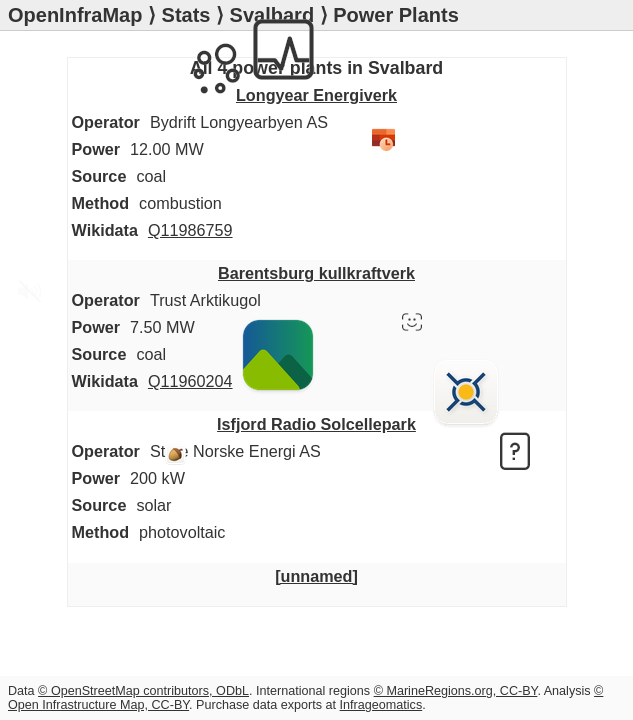 The image size is (633, 720). What do you see at coordinates (175, 454) in the screenshot?
I see `open nutstore cloud storage app` at bounding box center [175, 454].